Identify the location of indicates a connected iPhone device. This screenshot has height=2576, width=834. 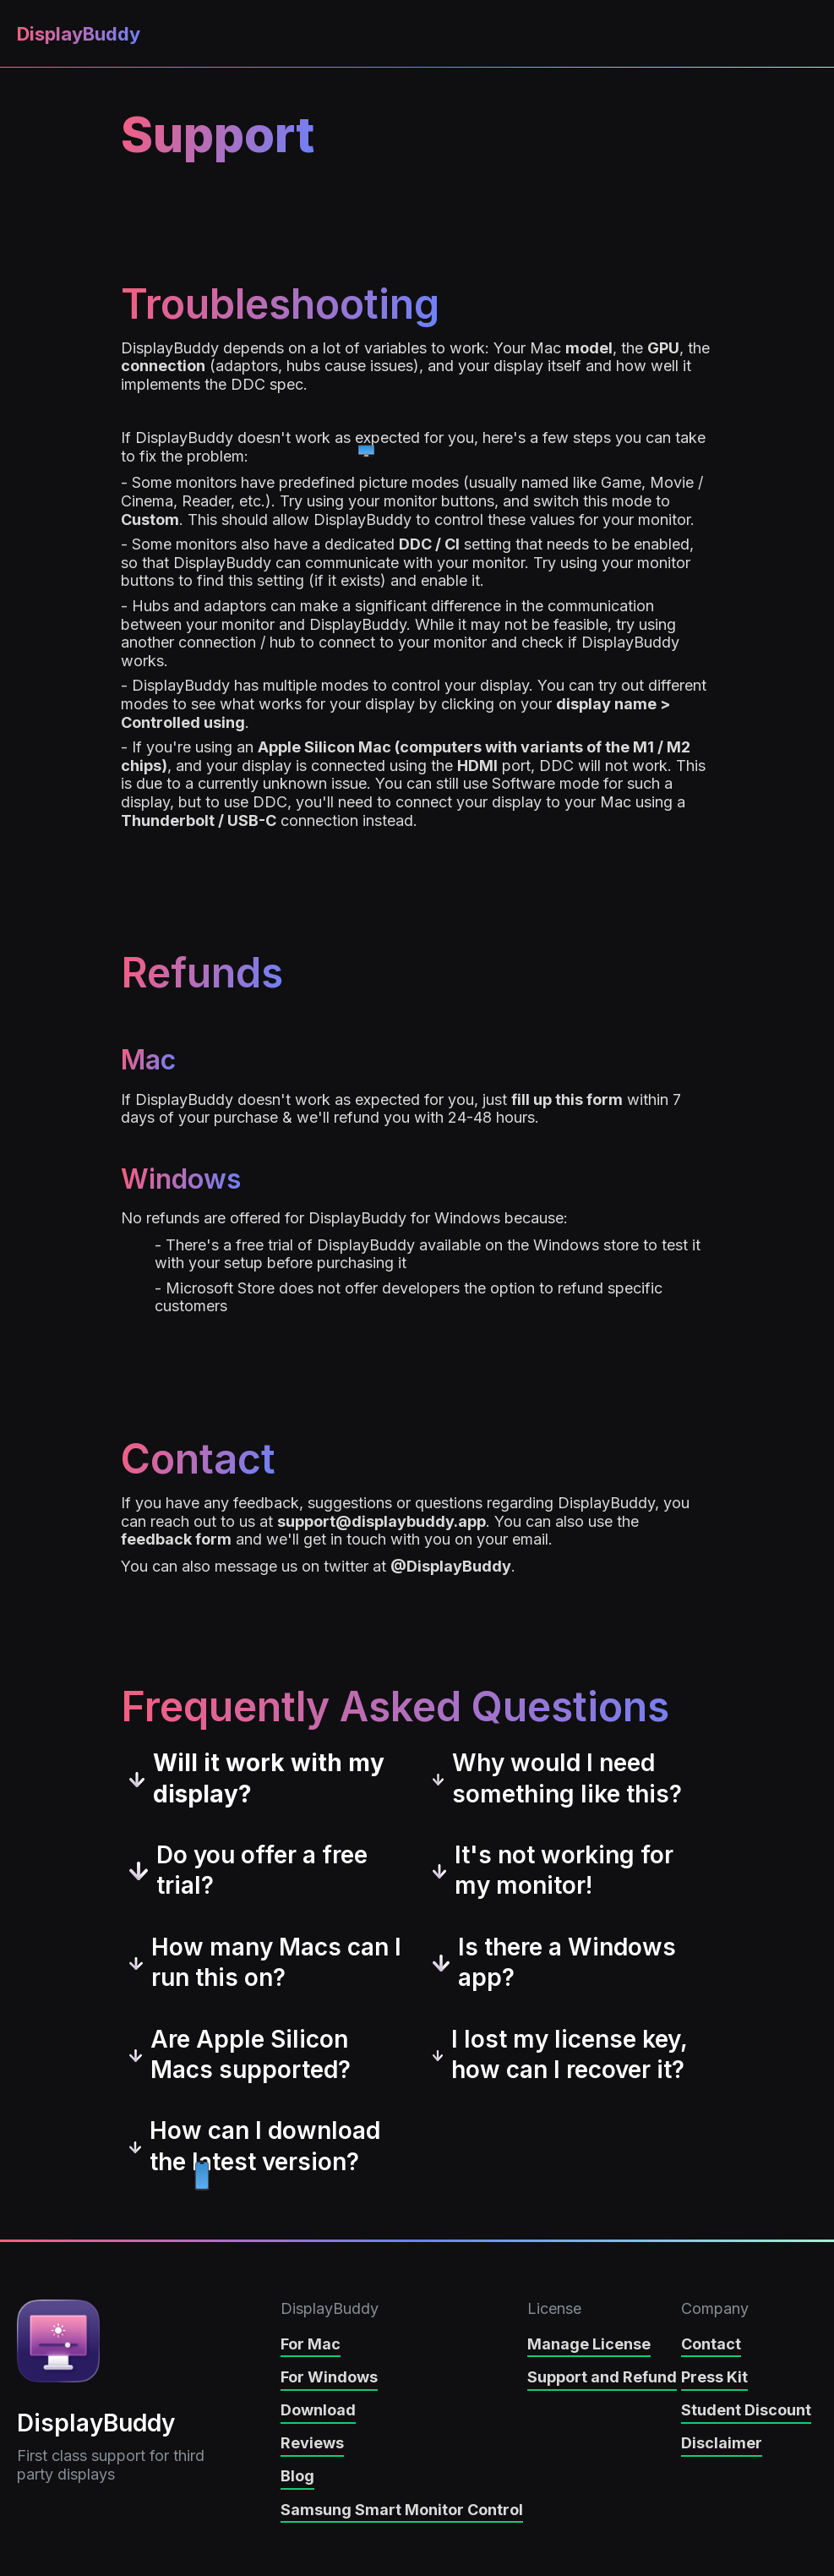
(202, 2176).